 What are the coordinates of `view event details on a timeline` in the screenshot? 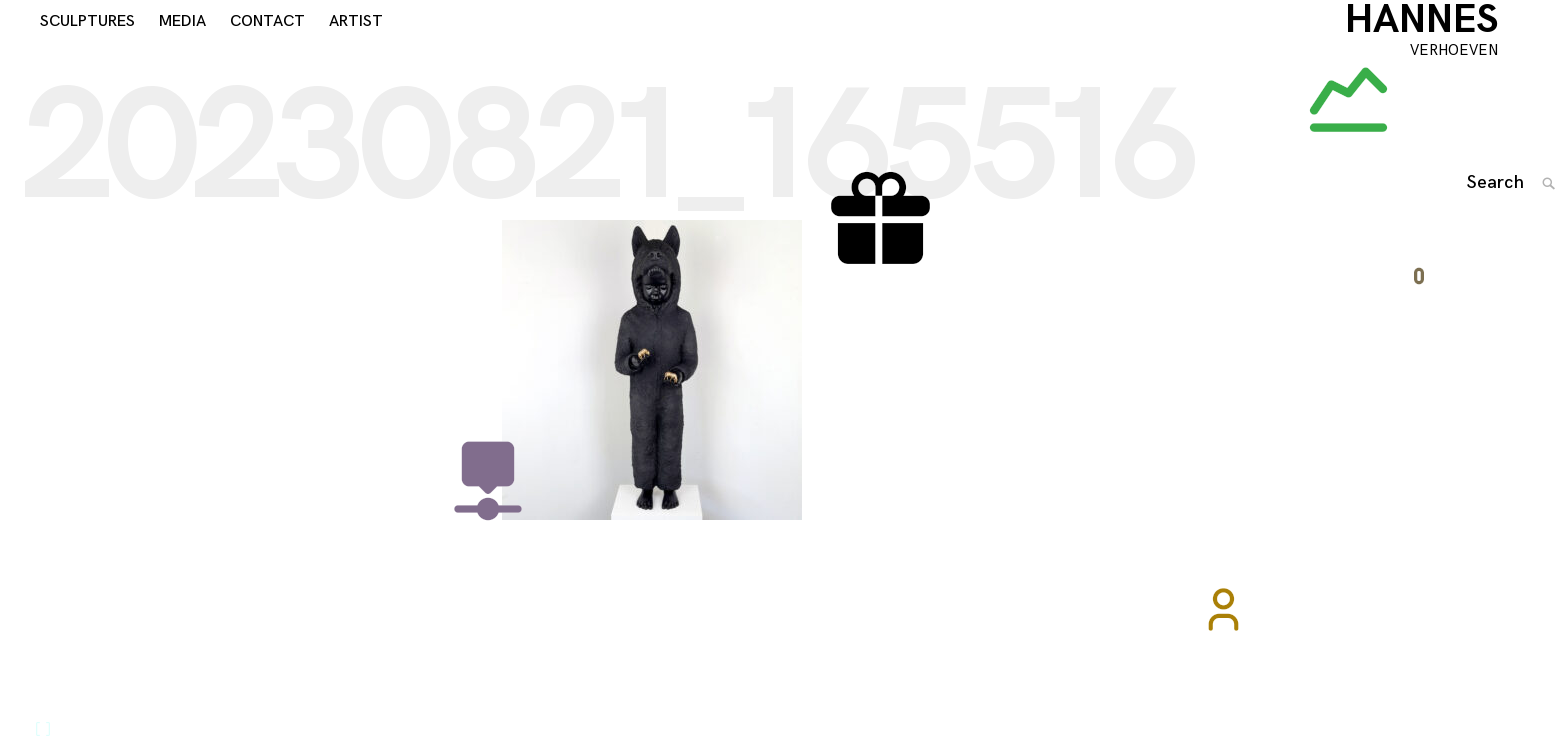 It's located at (488, 479).